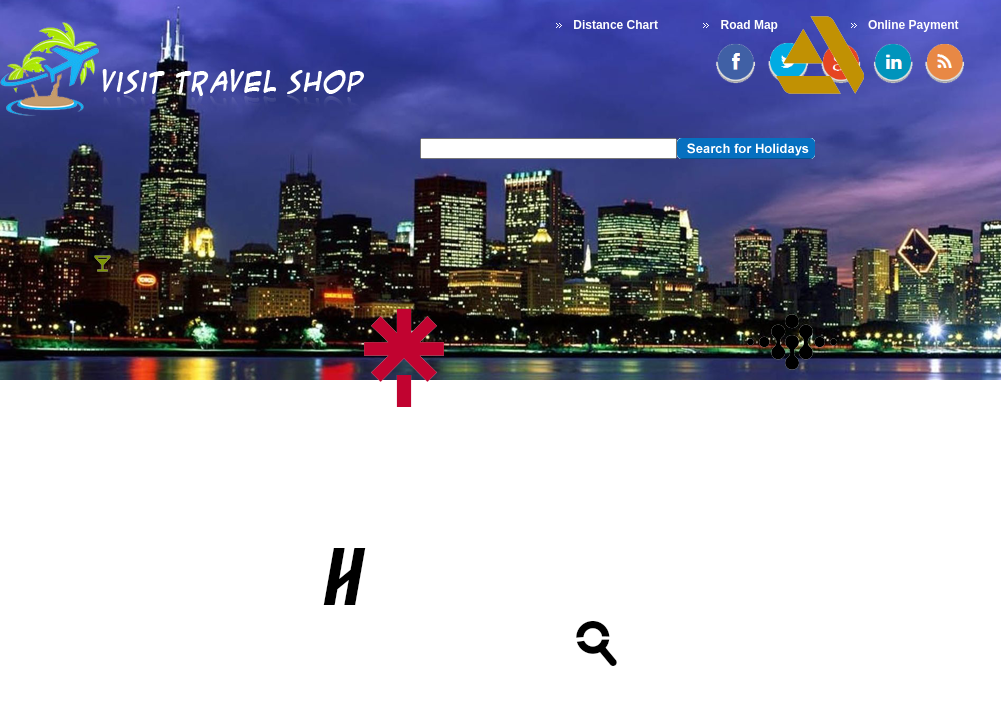  What do you see at coordinates (102, 263) in the screenshot?
I see `view cocktail or drink menu` at bounding box center [102, 263].